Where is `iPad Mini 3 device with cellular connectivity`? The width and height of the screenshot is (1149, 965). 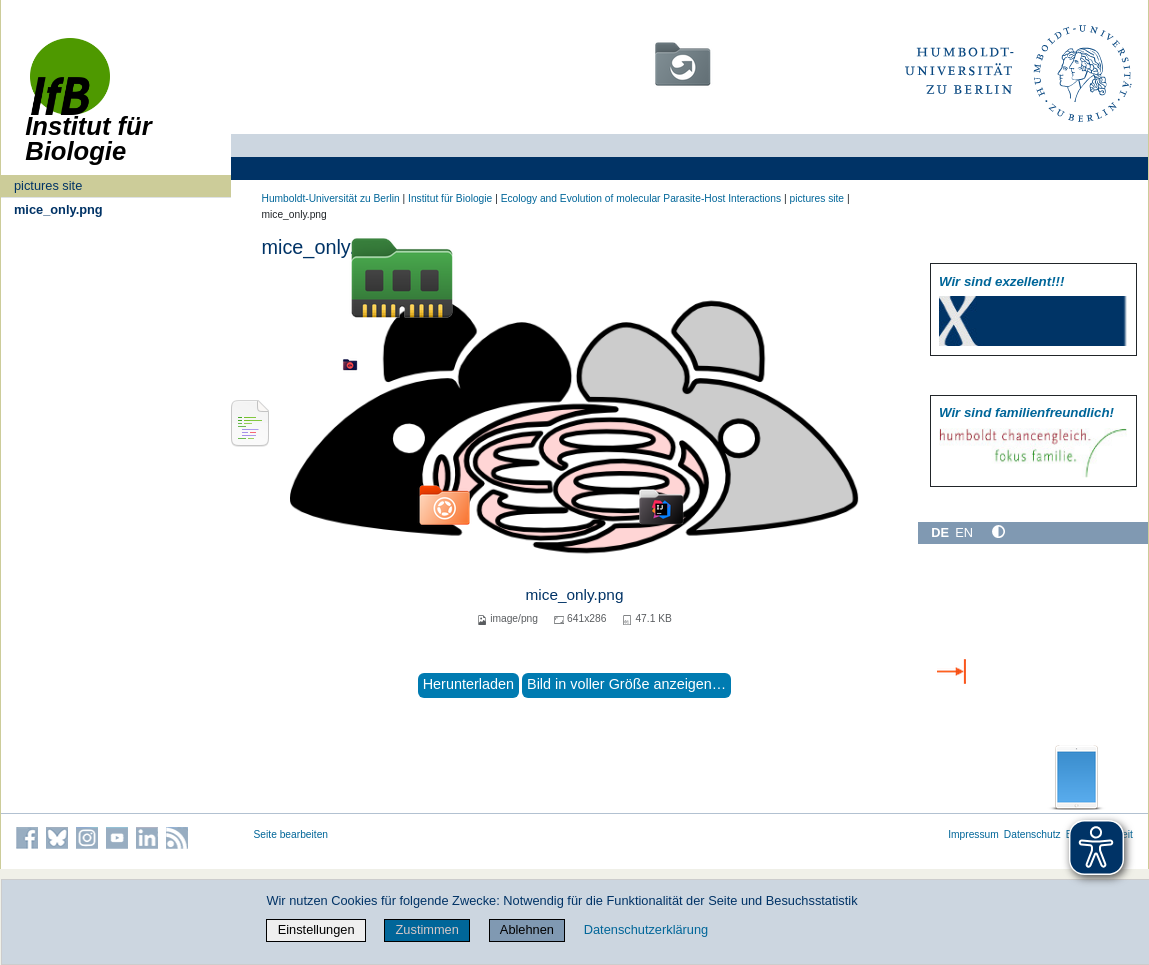 iPad Mini 3 device with cellular connectivity is located at coordinates (1076, 771).